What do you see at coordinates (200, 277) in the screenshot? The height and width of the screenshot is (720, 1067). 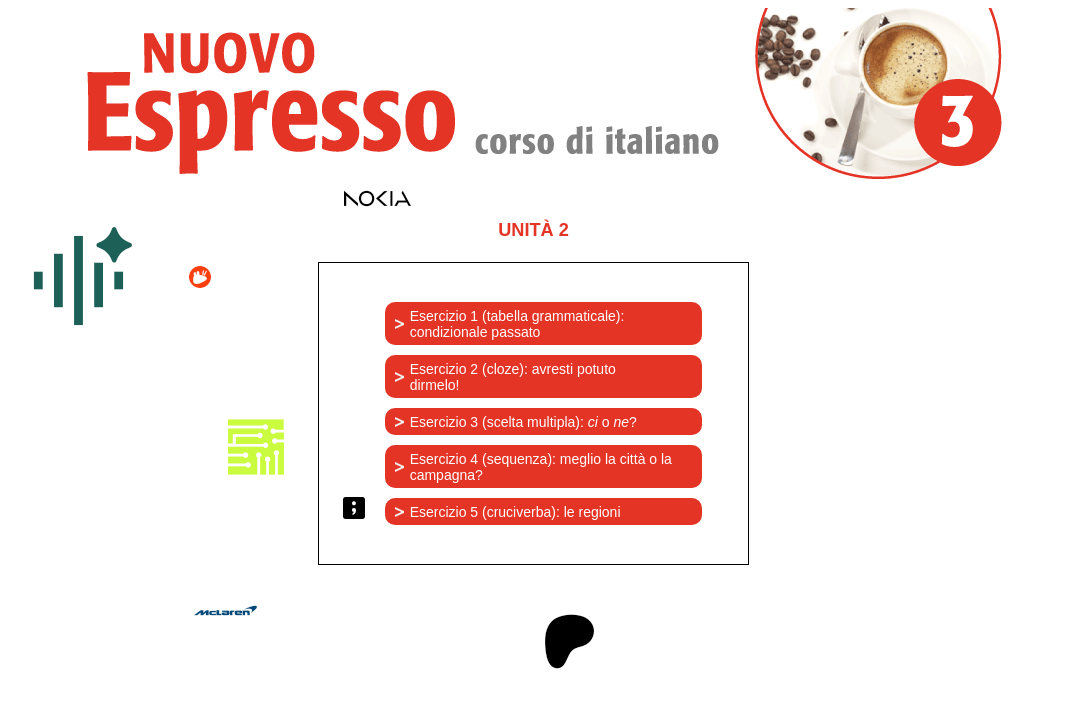 I see `xubuntu linux distribution logo` at bounding box center [200, 277].